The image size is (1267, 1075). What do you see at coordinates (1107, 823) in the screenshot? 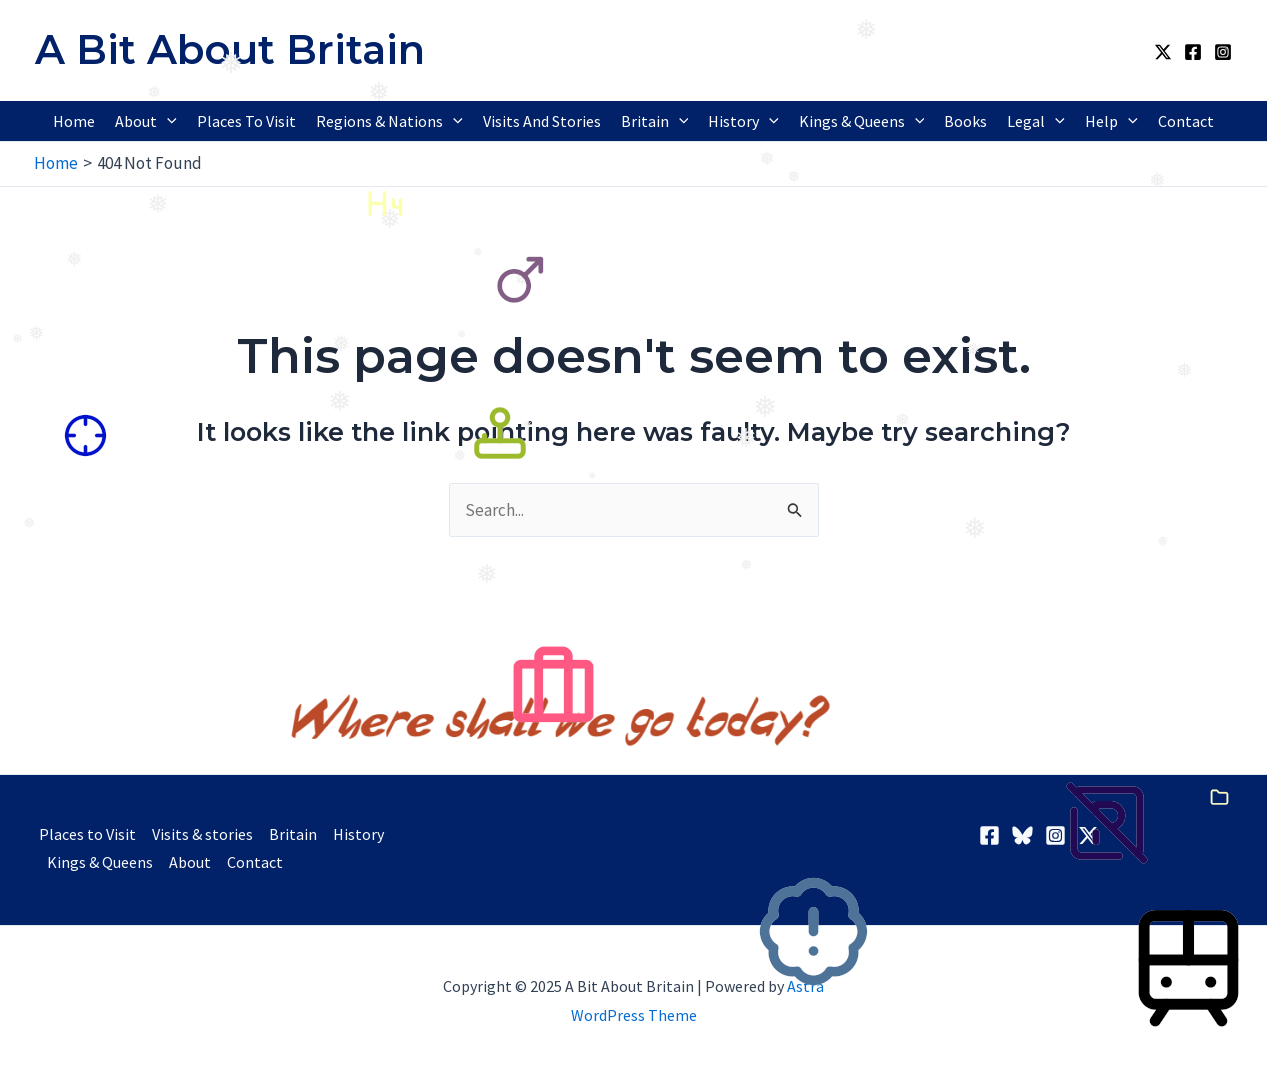
I see `no parking available` at bounding box center [1107, 823].